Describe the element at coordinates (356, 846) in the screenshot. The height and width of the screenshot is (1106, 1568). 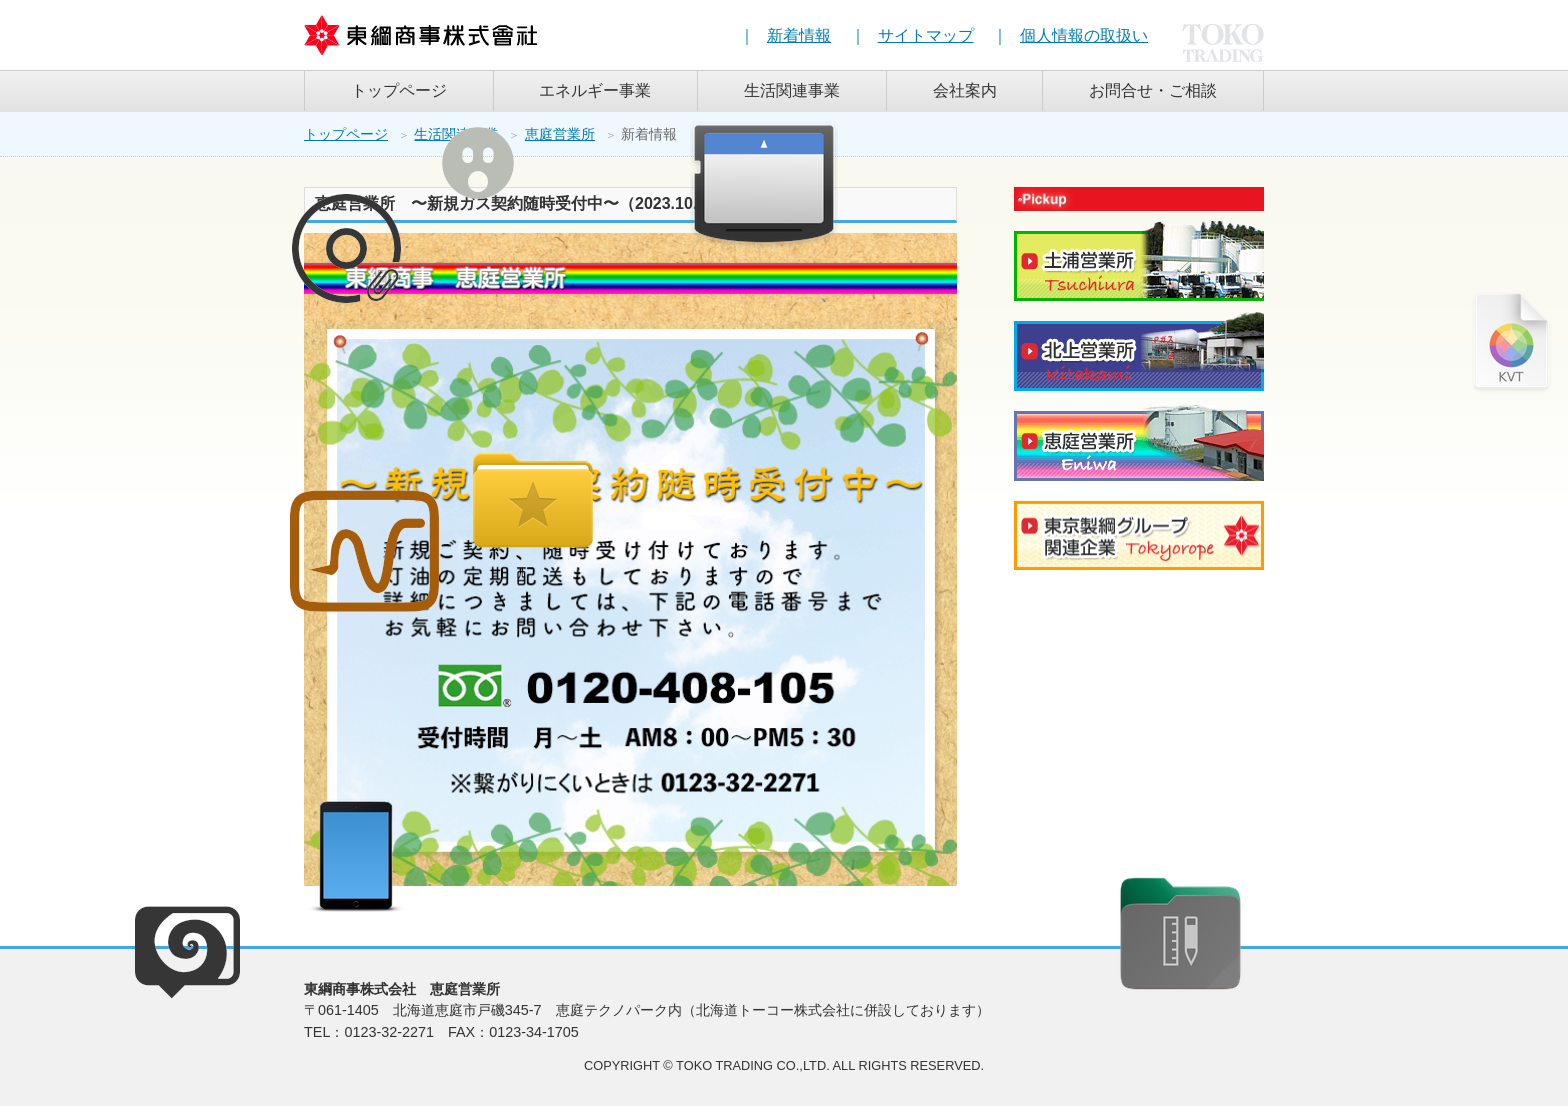
I see `iPad Mini 3 device icon in system settings` at that location.